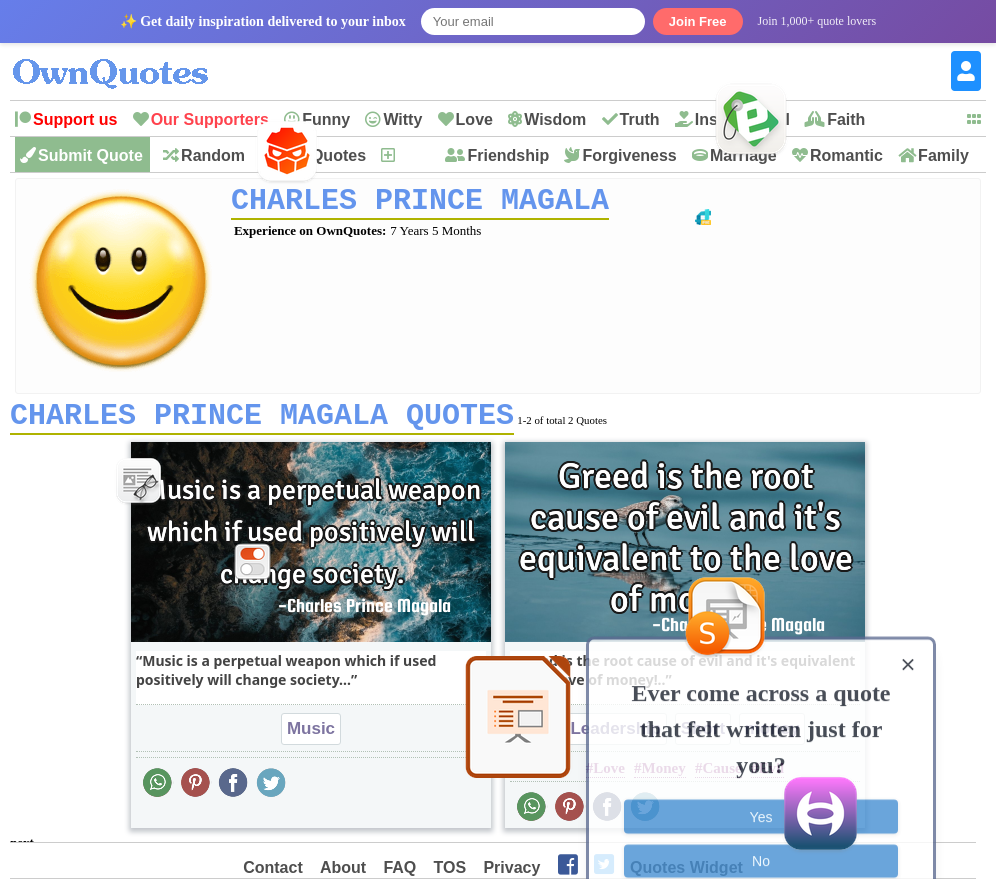 The image size is (996, 879). Describe the element at coordinates (726, 615) in the screenshot. I see `open freeoffice presentations app` at that location.